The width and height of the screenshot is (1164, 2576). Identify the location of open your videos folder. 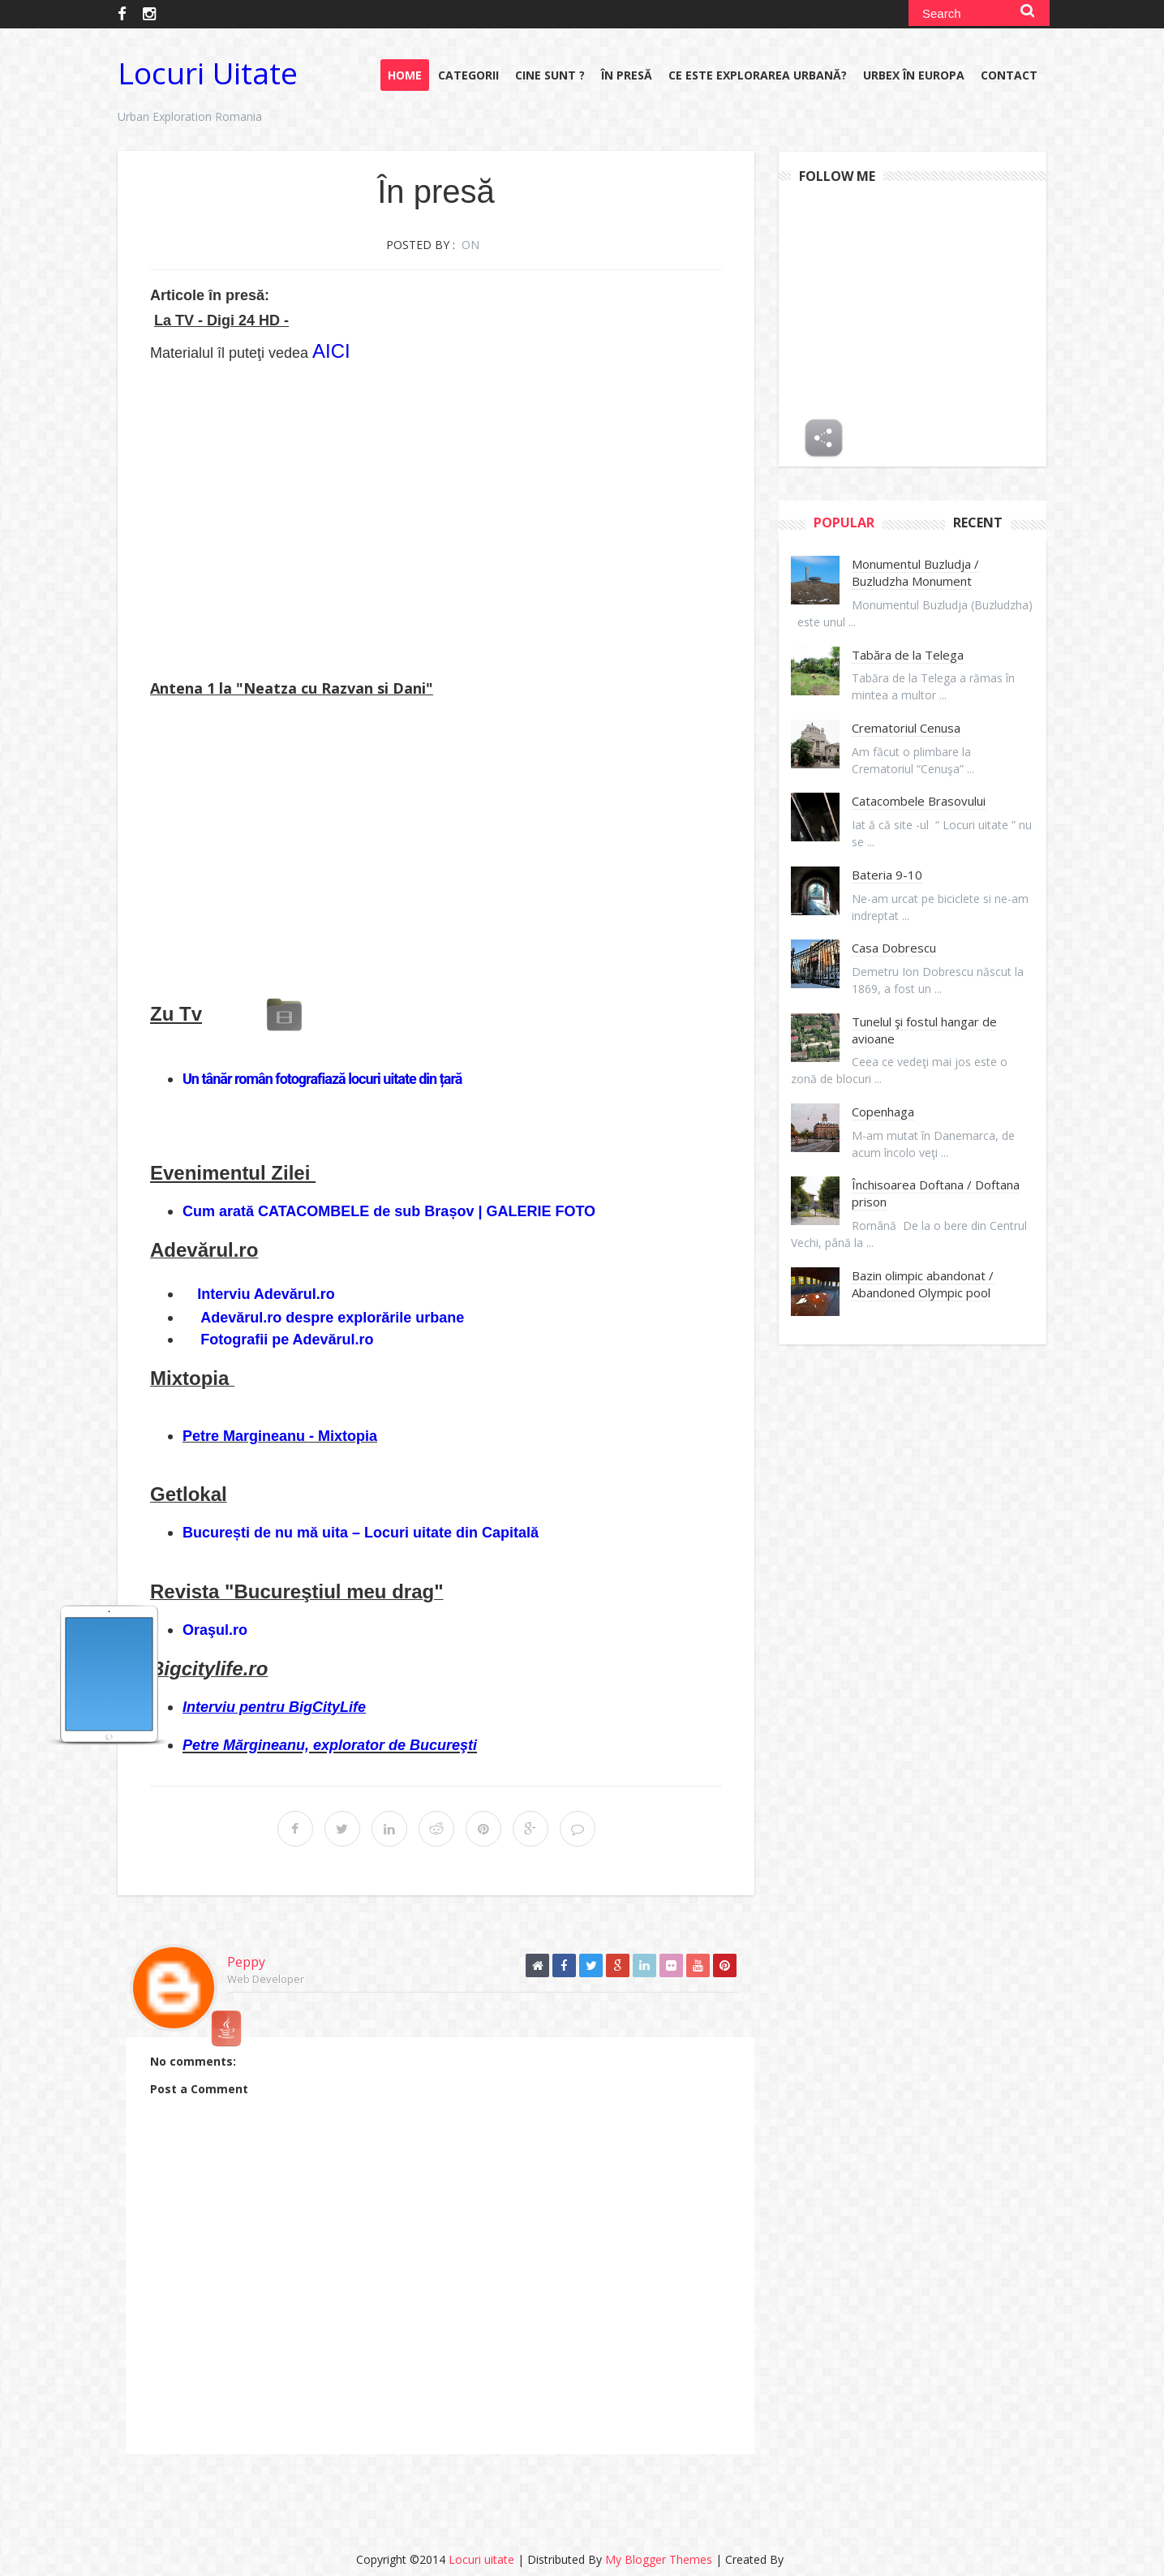
(284, 1014).